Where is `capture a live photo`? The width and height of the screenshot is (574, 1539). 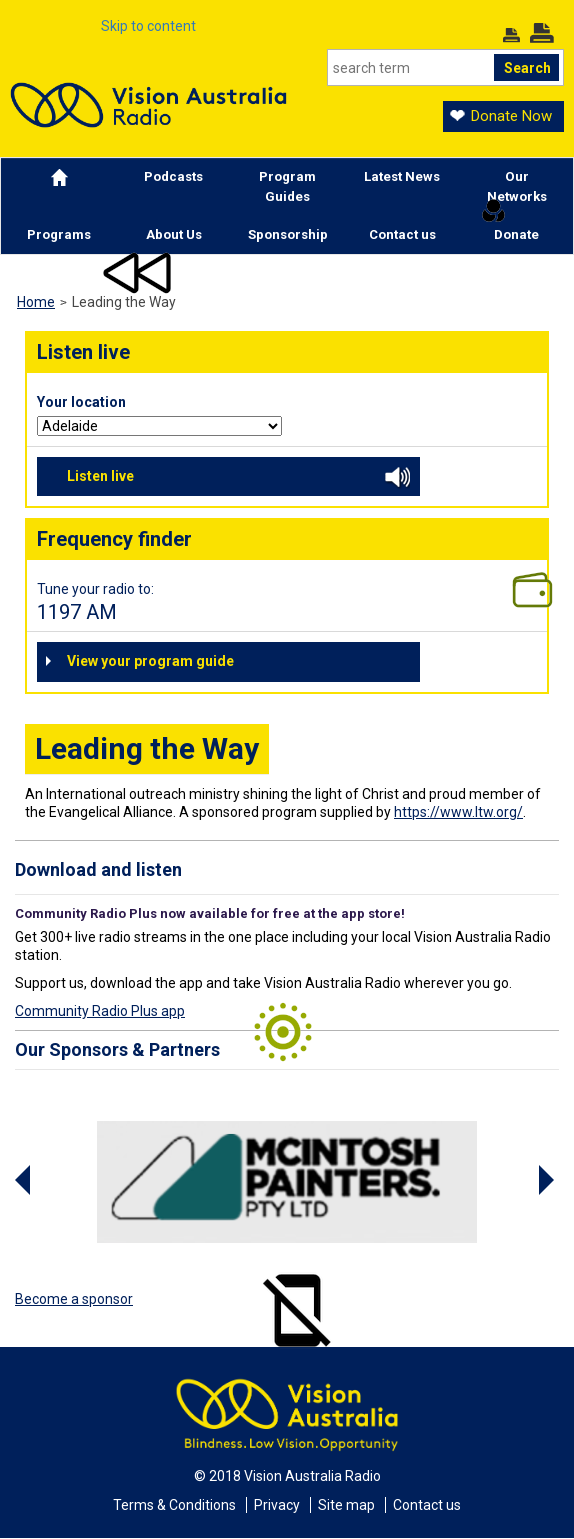 capture a live photo is located at coordinates (283, 1032).